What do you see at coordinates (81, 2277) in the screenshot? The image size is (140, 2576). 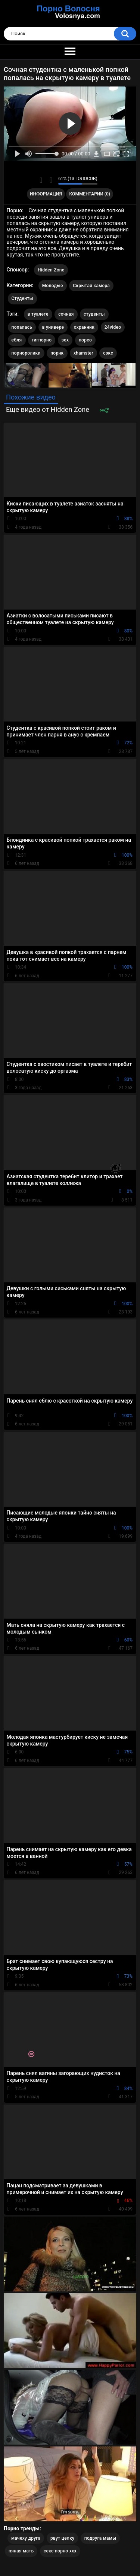 I see `wacom brand logo` at bounding box center [81, 2277].